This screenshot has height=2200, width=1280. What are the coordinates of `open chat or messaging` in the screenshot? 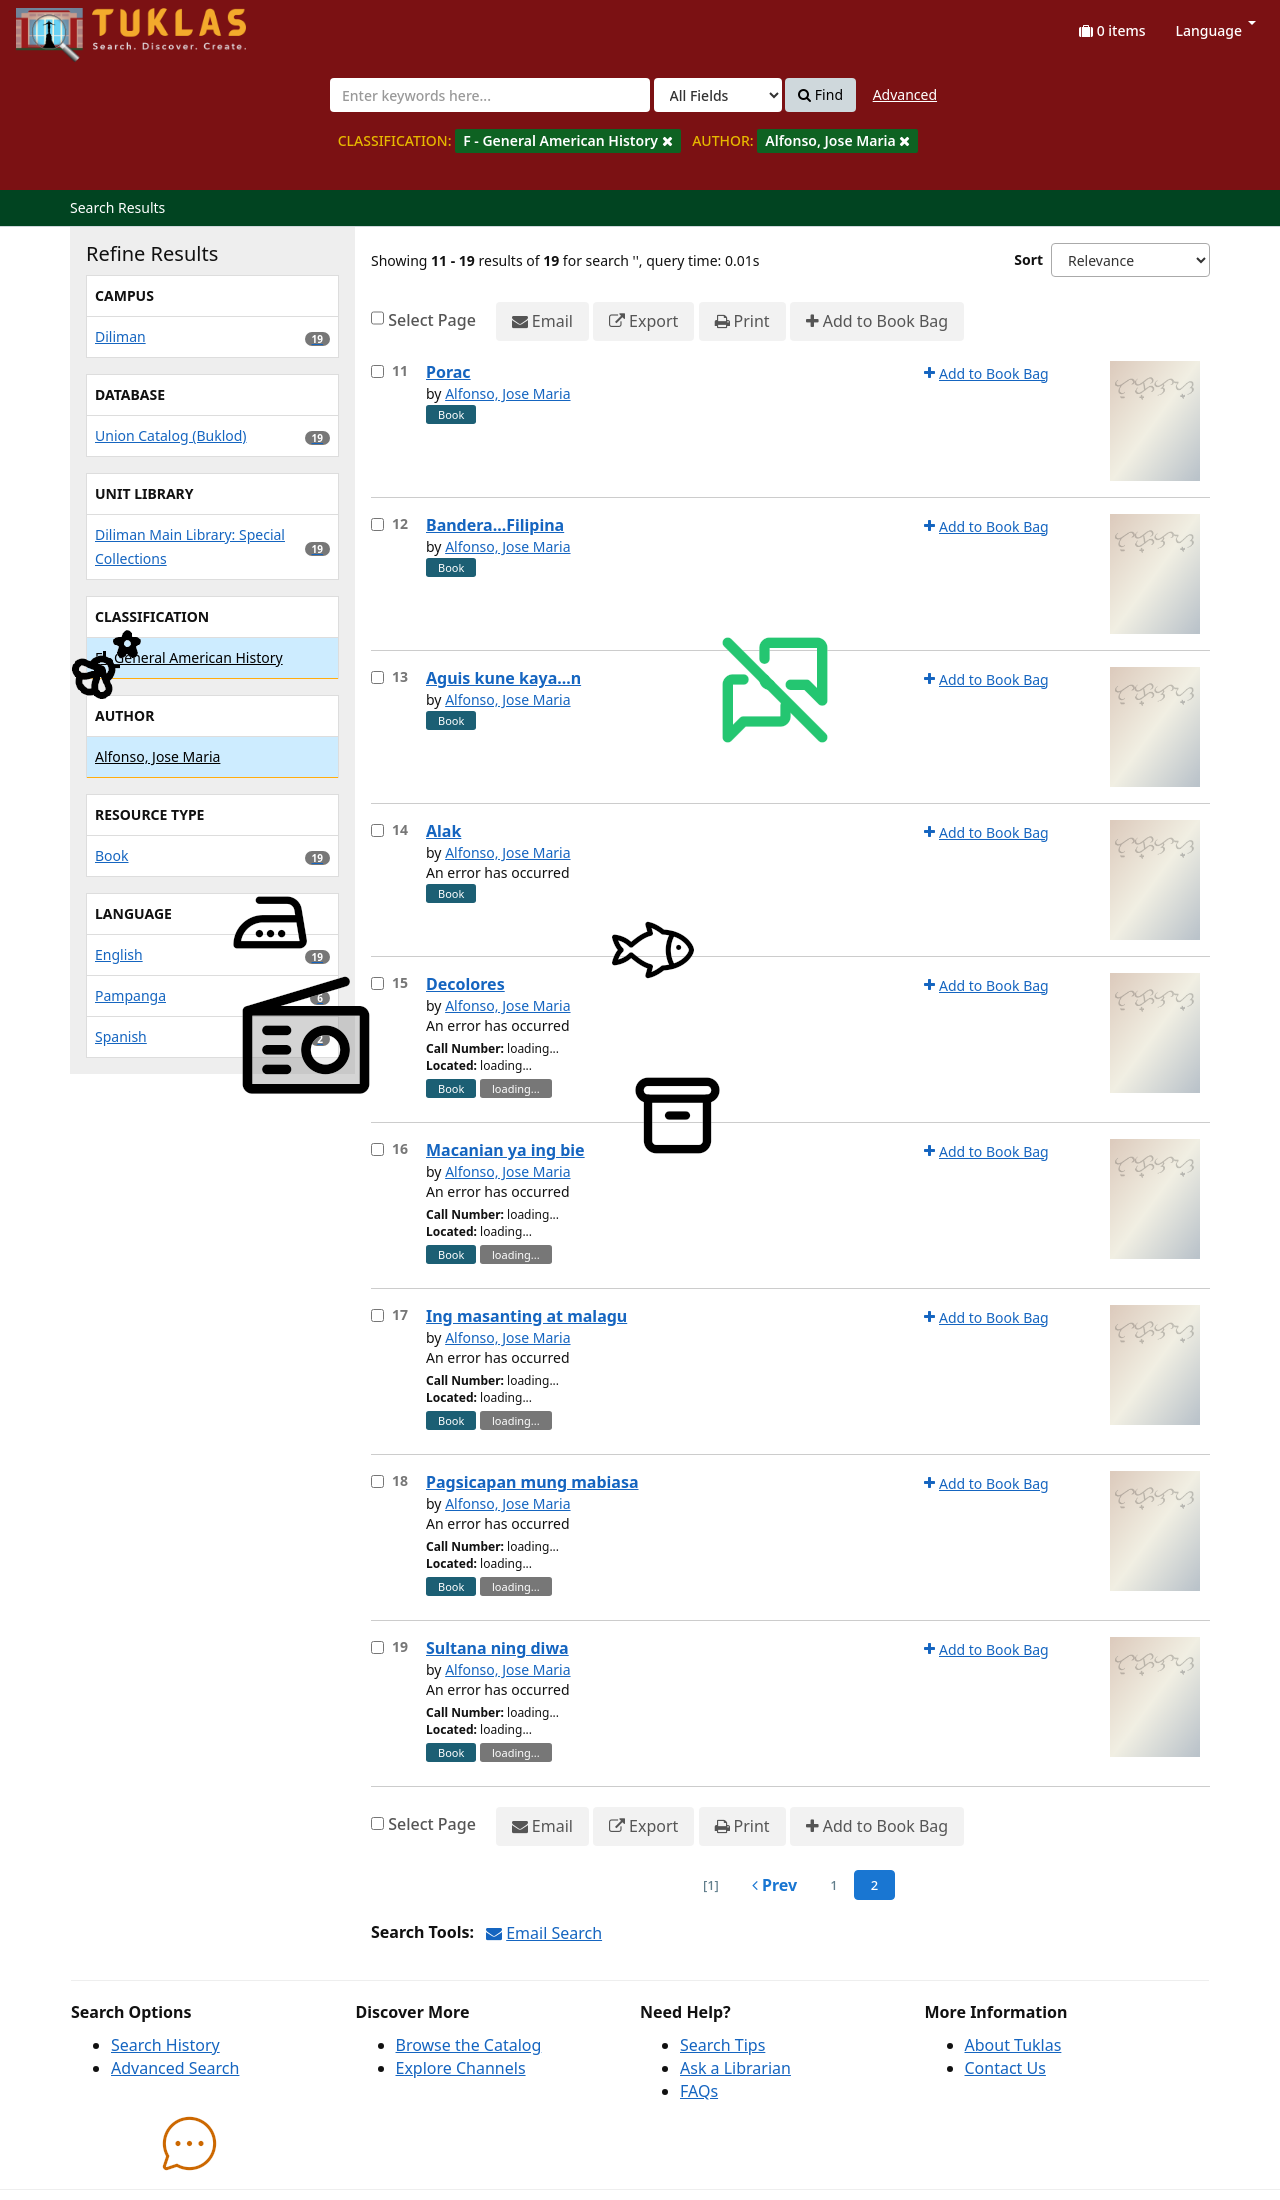 It's located at (189, 2143).